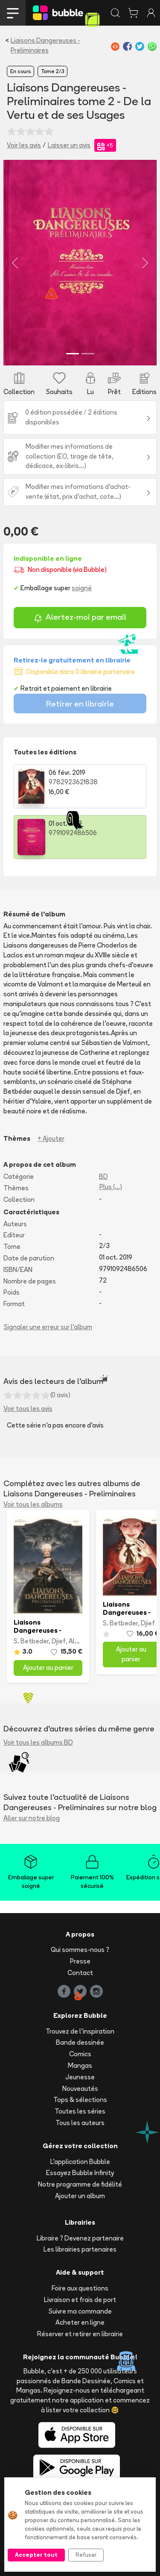 Image resolution: width=160 pixels, height=2576 pixels. Describe the element at coordinates (51, 294) in the screenshot. I see `warning about environmental or ecological impact` at that location.